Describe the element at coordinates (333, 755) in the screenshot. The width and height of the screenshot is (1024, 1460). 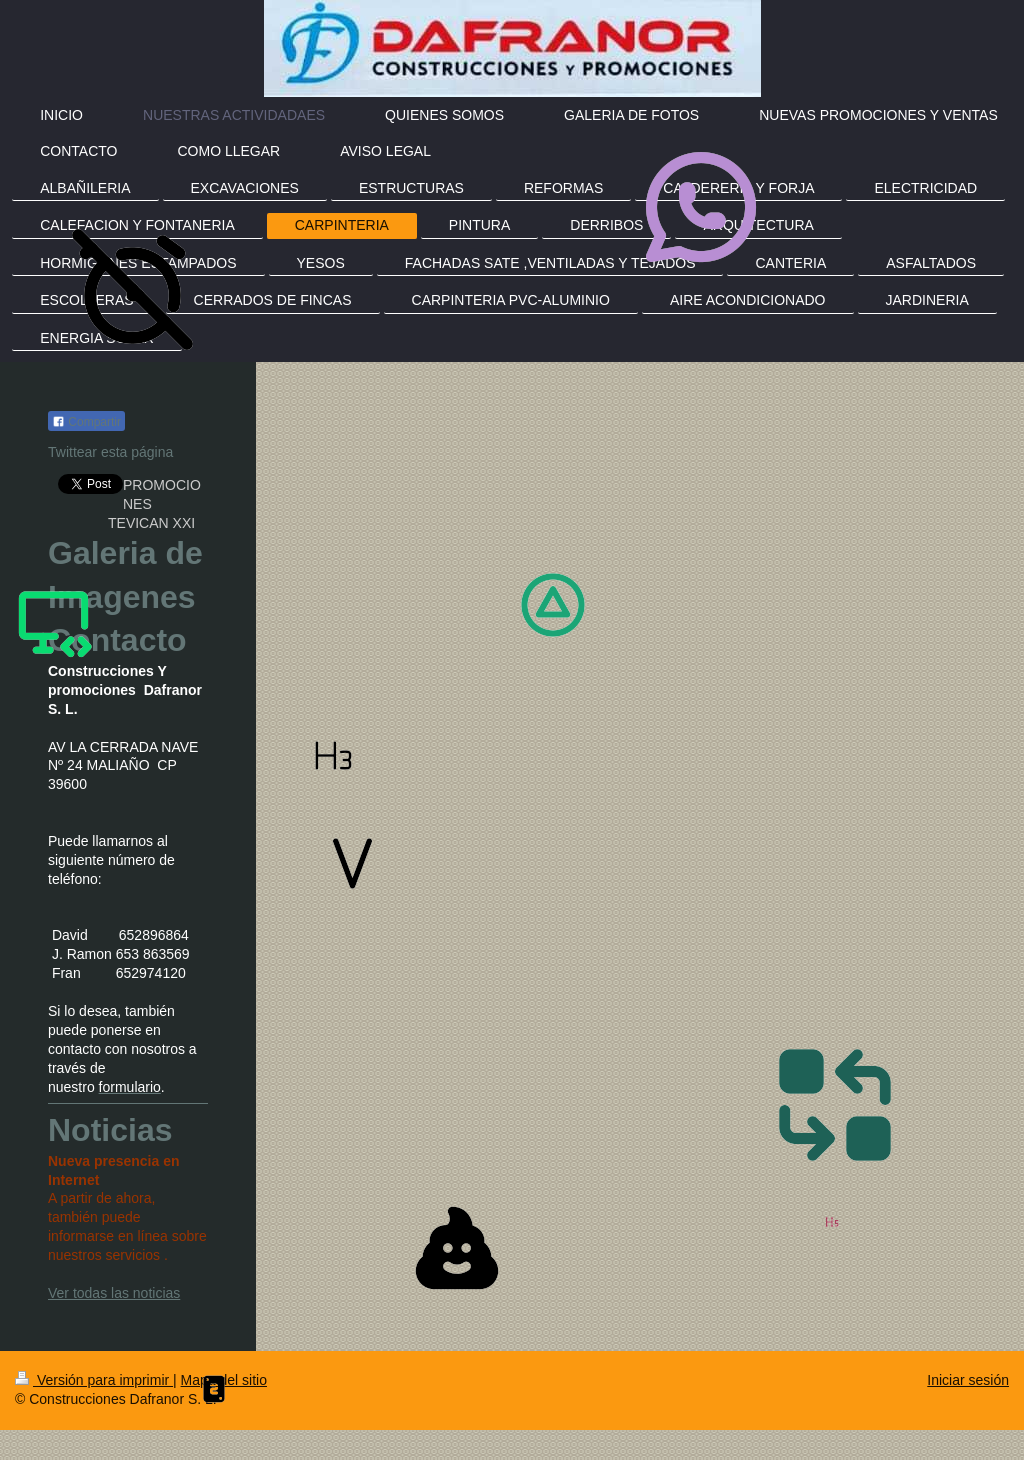
I see `format text as heading level 3` at that location.